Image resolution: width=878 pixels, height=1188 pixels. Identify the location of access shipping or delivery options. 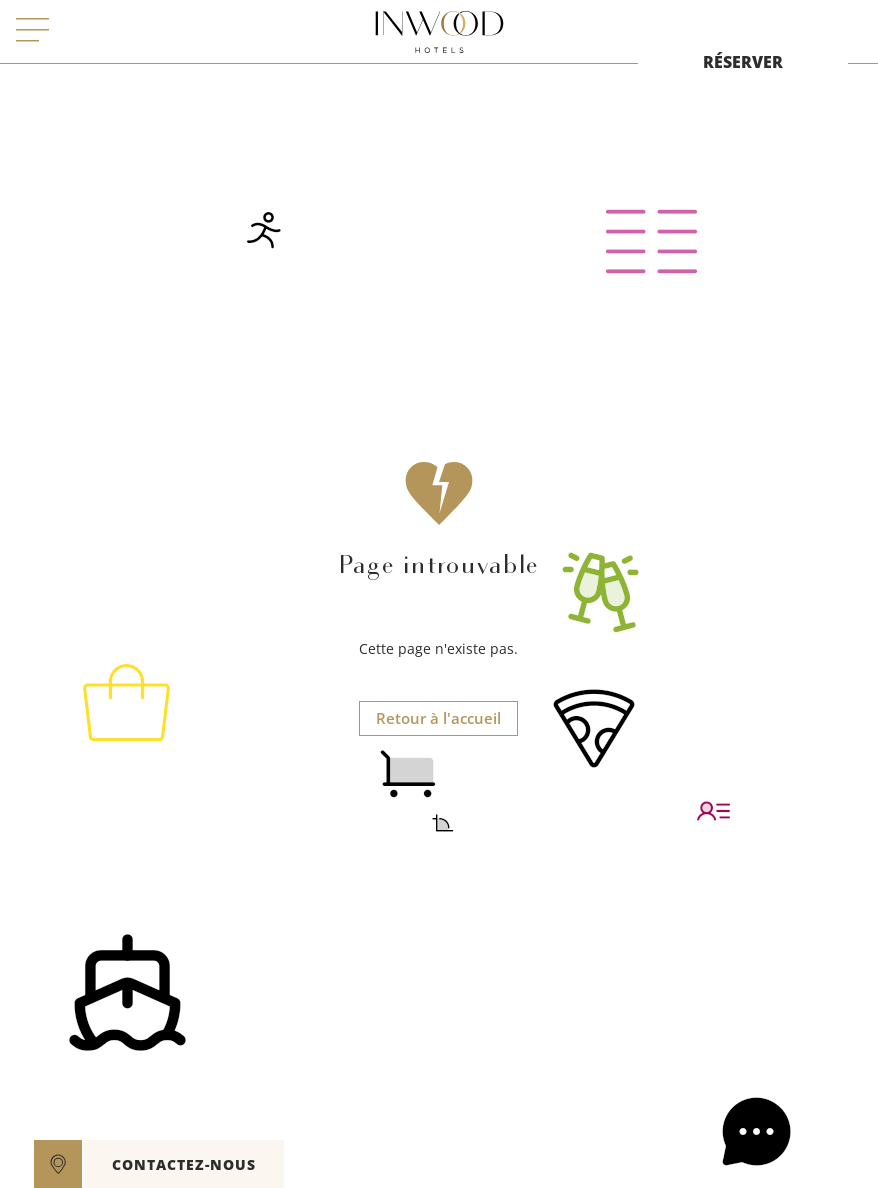
(127, 992).